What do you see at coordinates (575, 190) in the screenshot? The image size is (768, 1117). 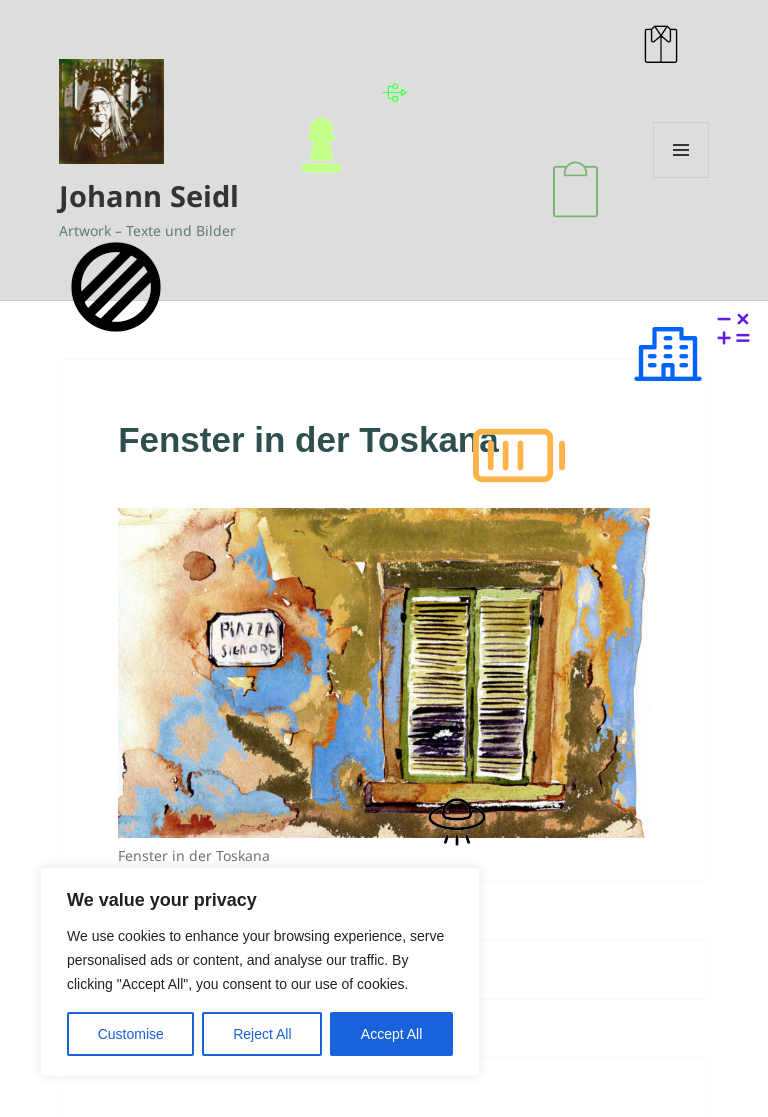 I see `copy to clipboard` at bounding box center [575, 190].